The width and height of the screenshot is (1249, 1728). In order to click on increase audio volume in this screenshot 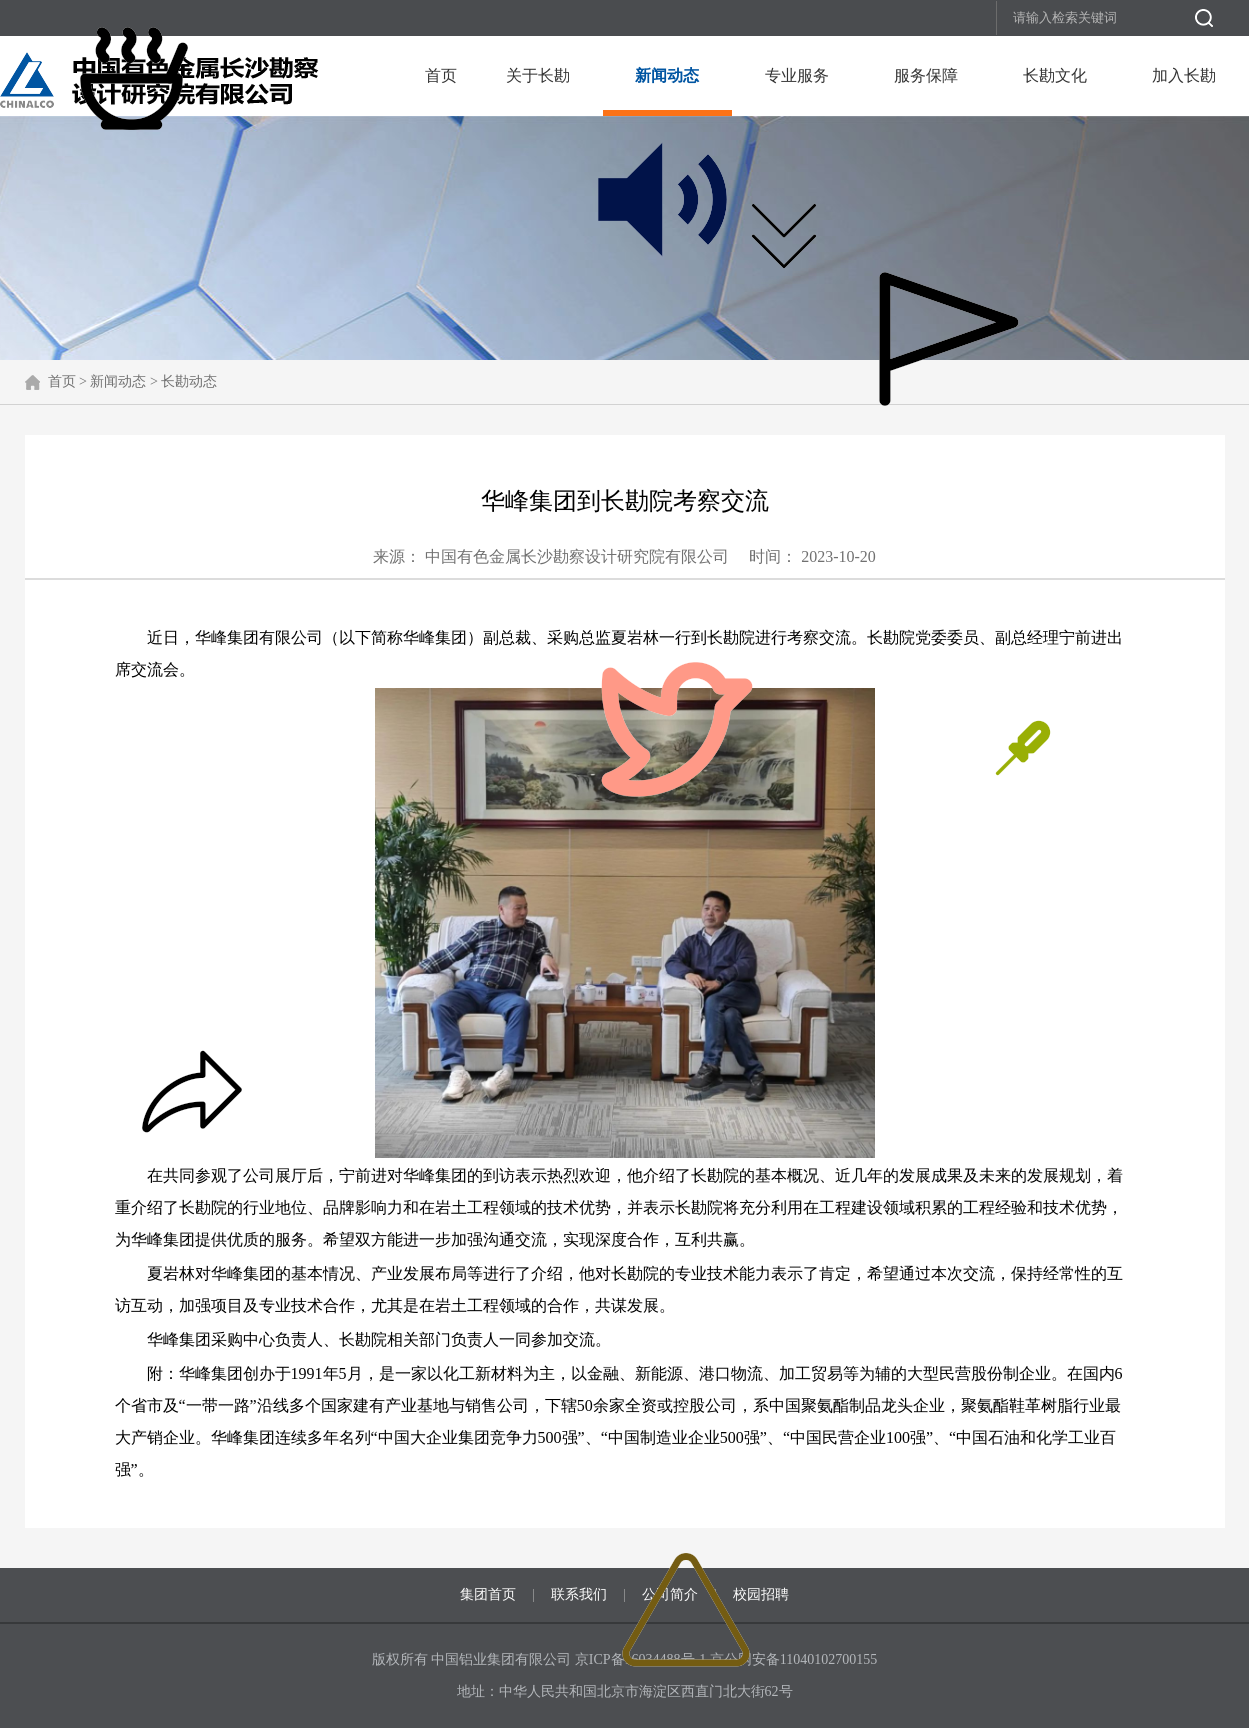, I will do `click(662, 199)`.